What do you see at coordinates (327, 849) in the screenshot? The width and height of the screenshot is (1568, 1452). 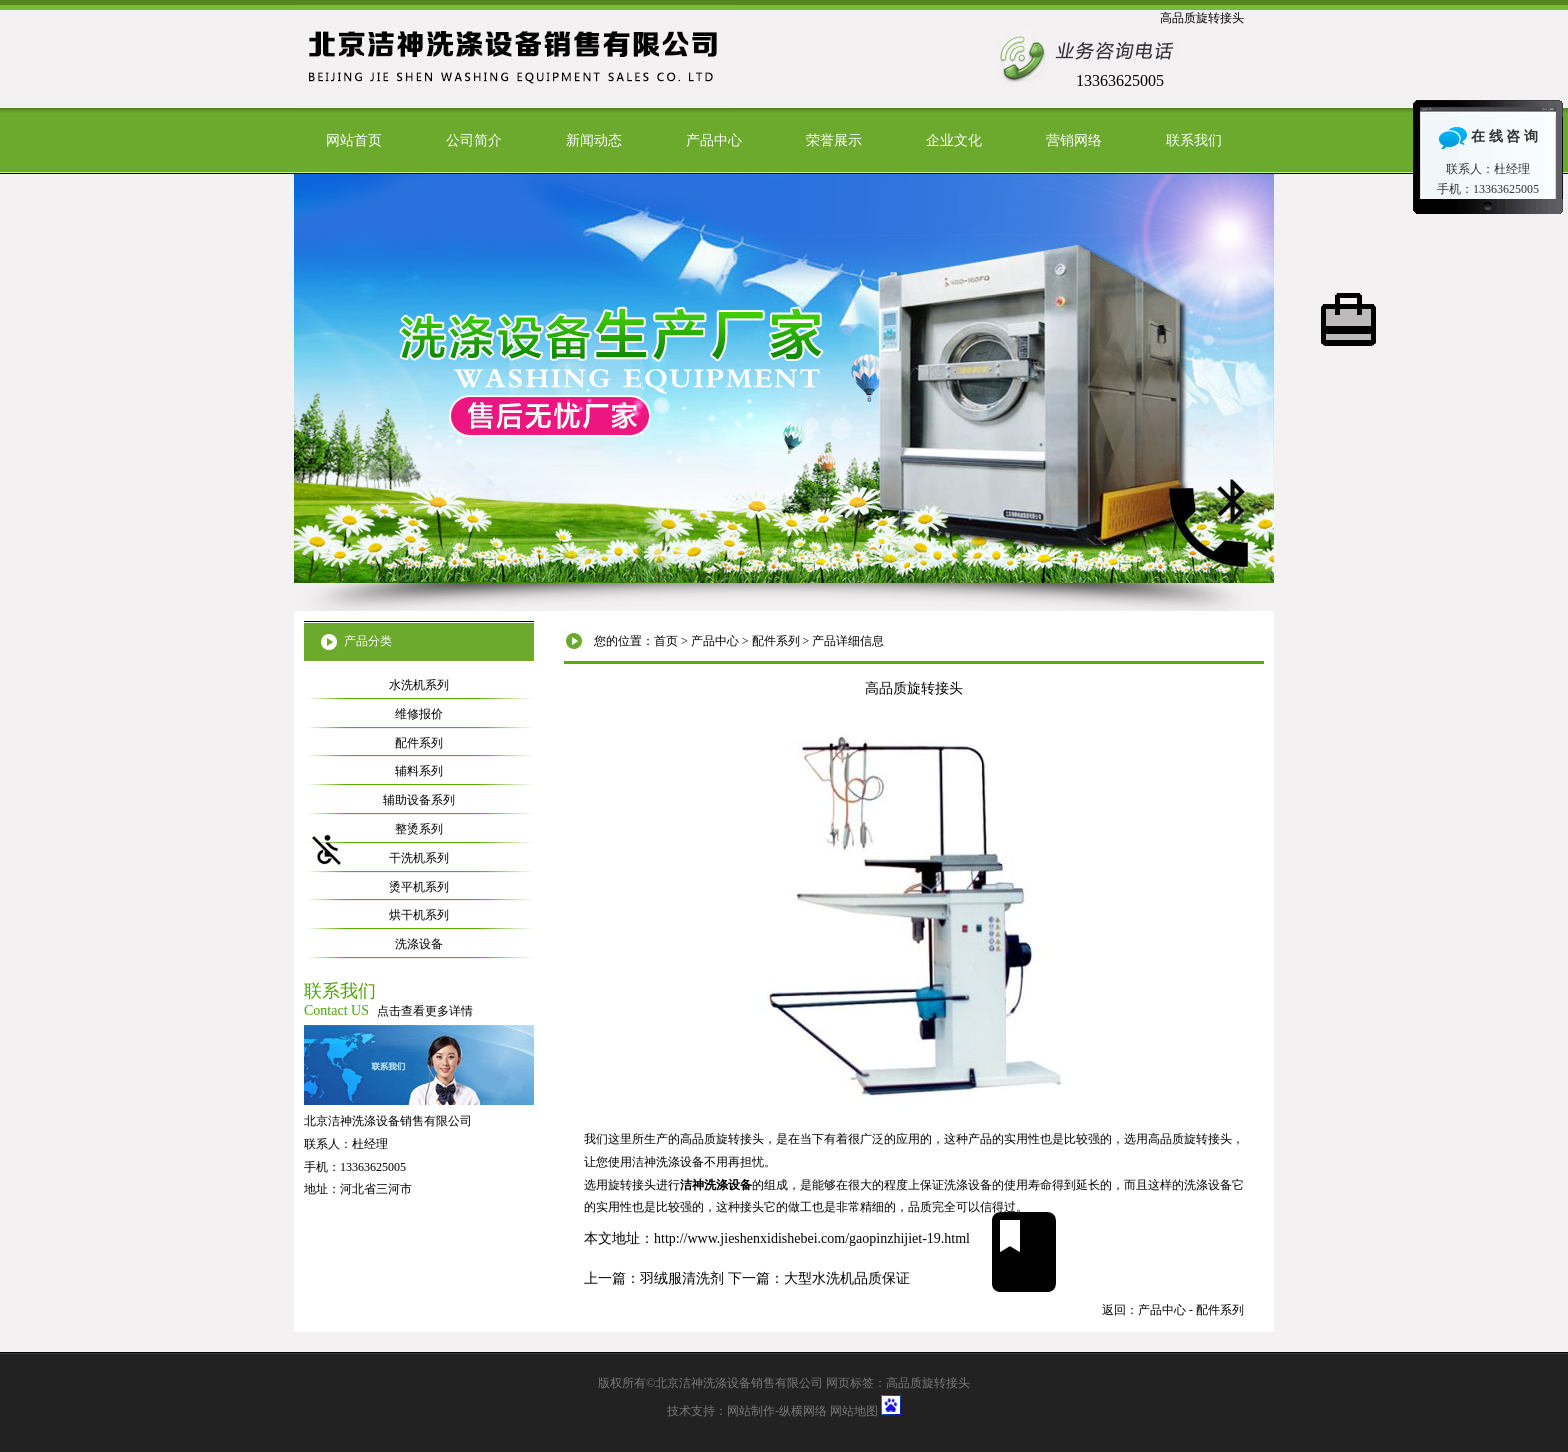 I see `indicates location is not wheelchair accessible` at bounding box center [327, 849].